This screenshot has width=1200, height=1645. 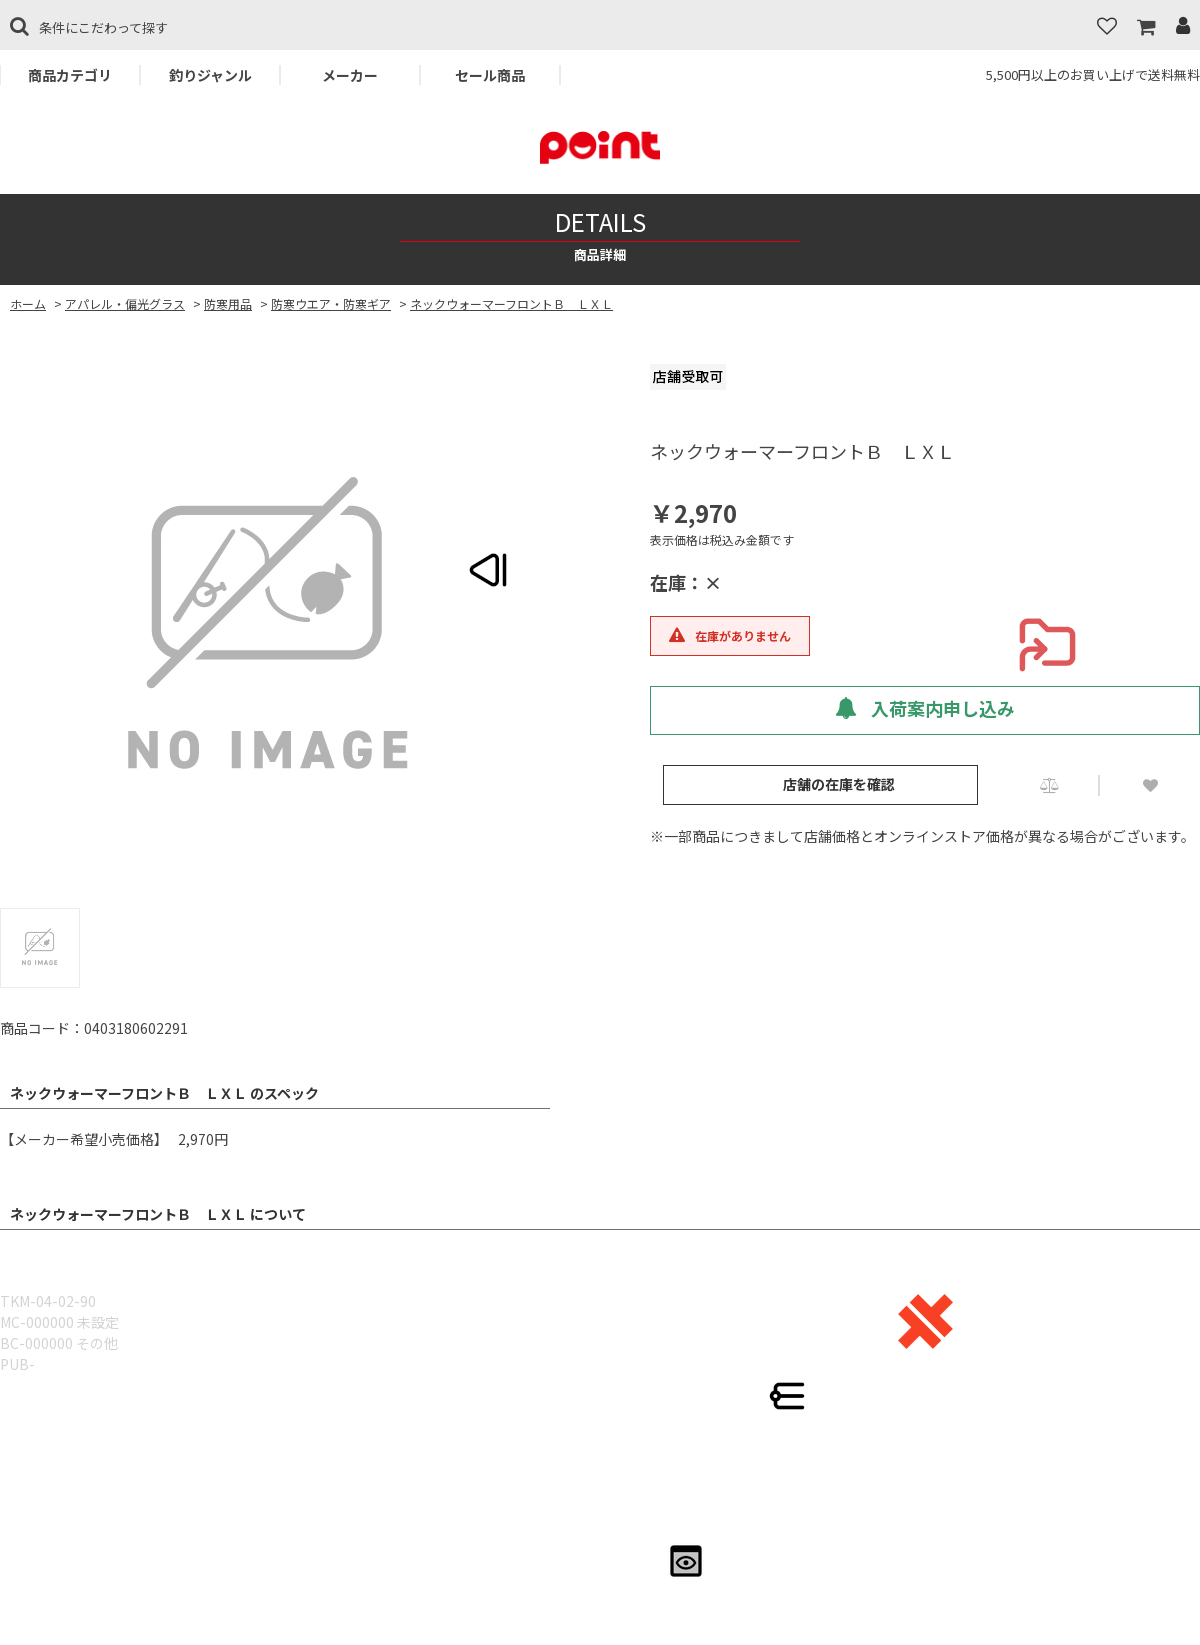 What do you see at coordinates (925, 1321) in the screenshot?
I see `capacitor framework logo` at bounding box center [925, 1321].